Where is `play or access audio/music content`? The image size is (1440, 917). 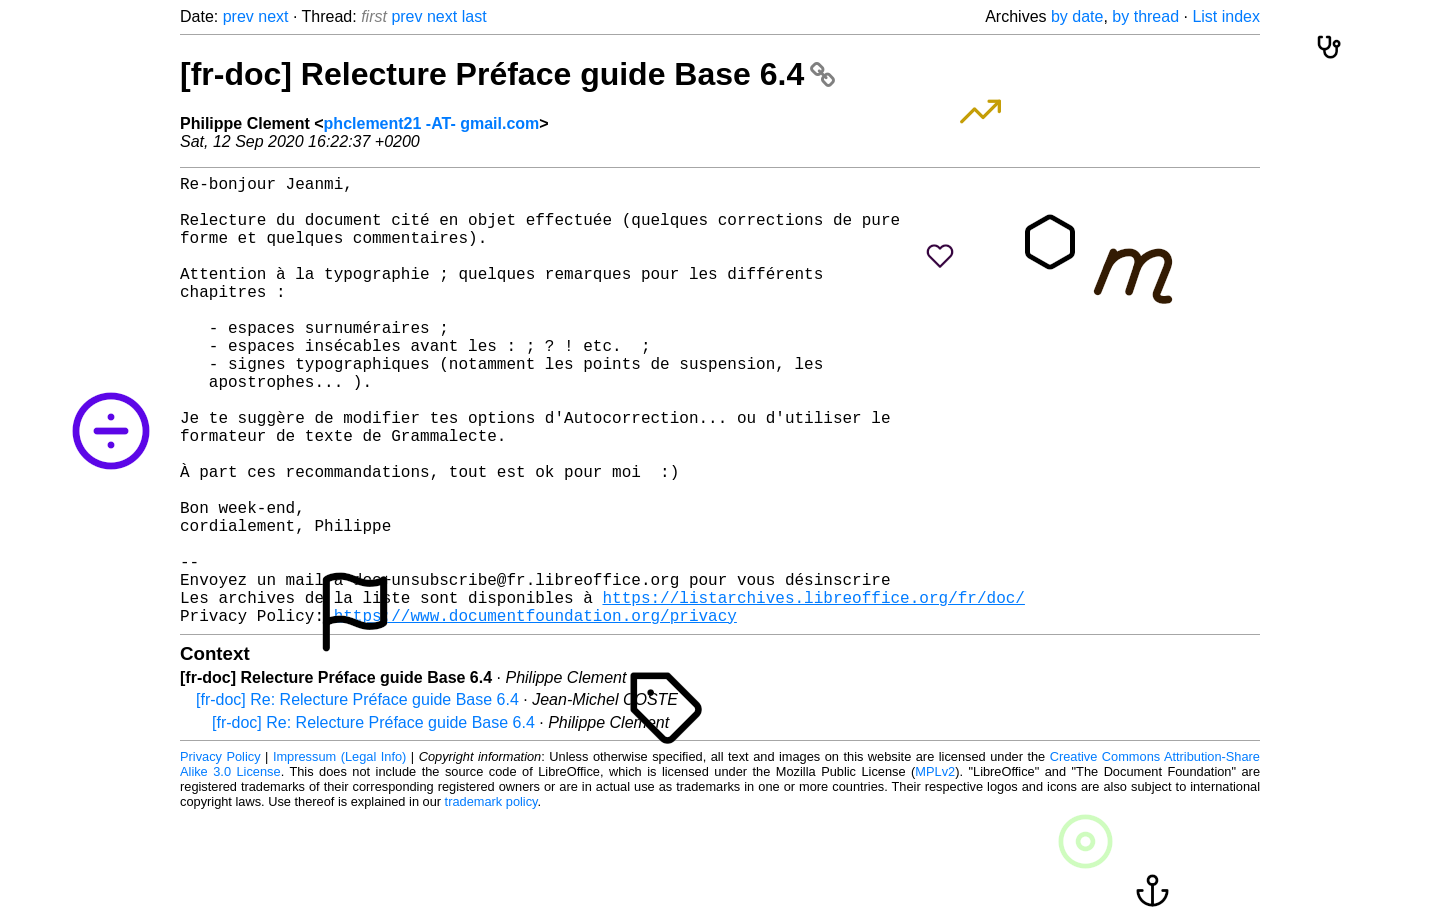 play or access audio/music content is located at coordinates (1085, 841).